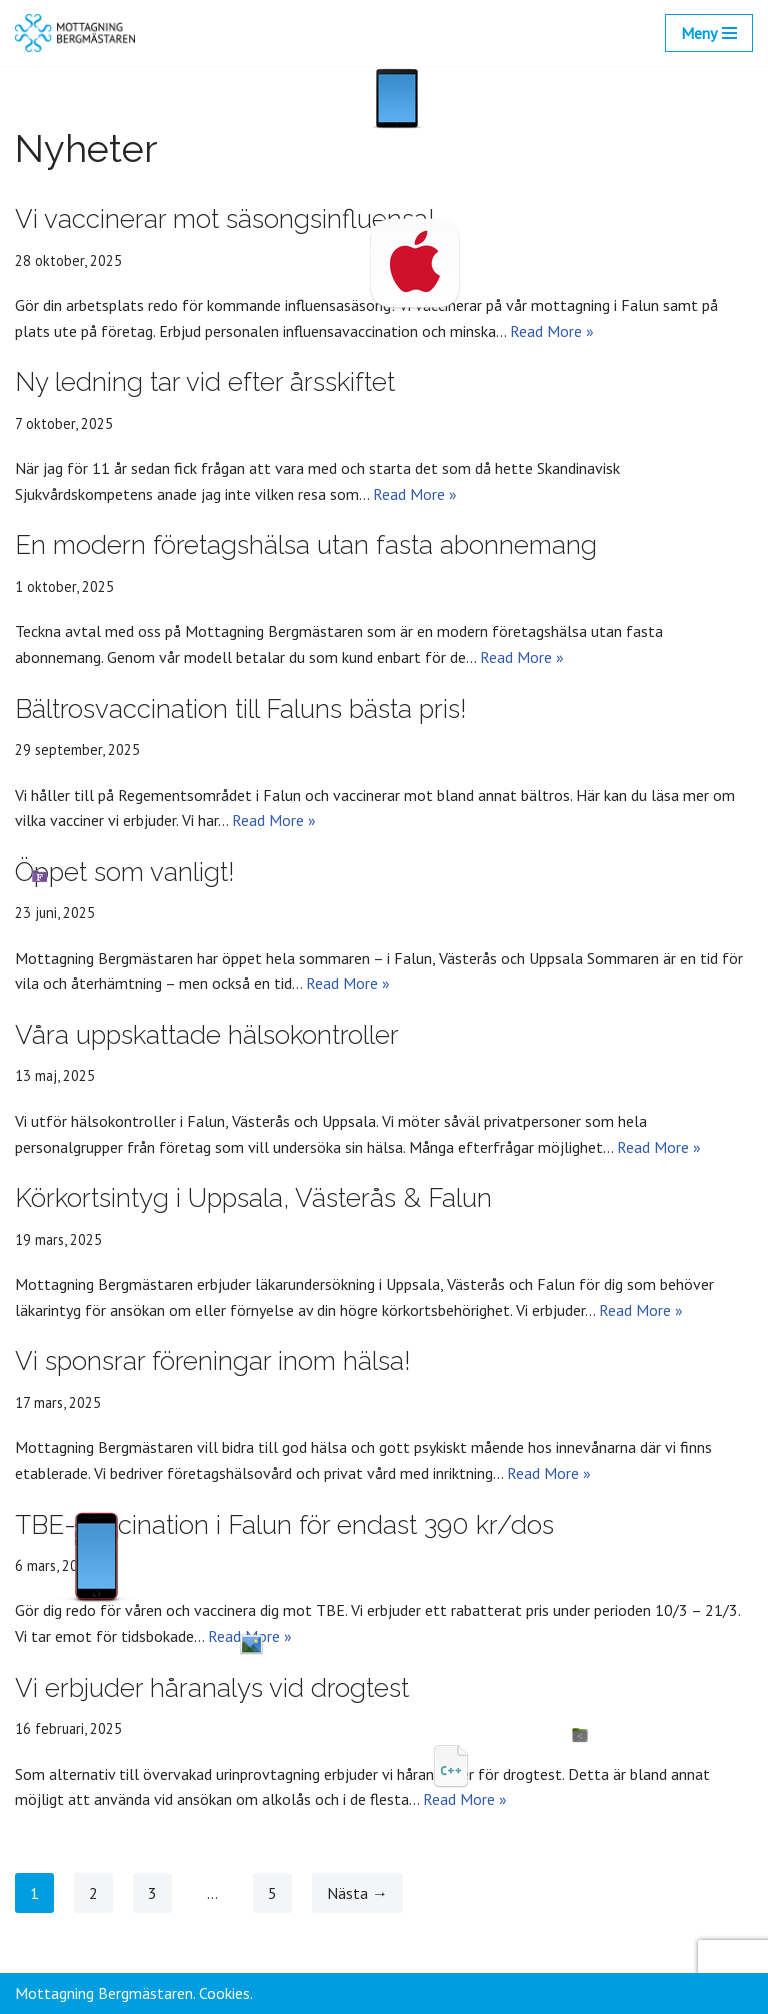 The width and height of the screenshot is (768, 2014). Describe the element at coordinates (39, 876) in the screenshot. I see `folder containing fortran source code files` at that location.